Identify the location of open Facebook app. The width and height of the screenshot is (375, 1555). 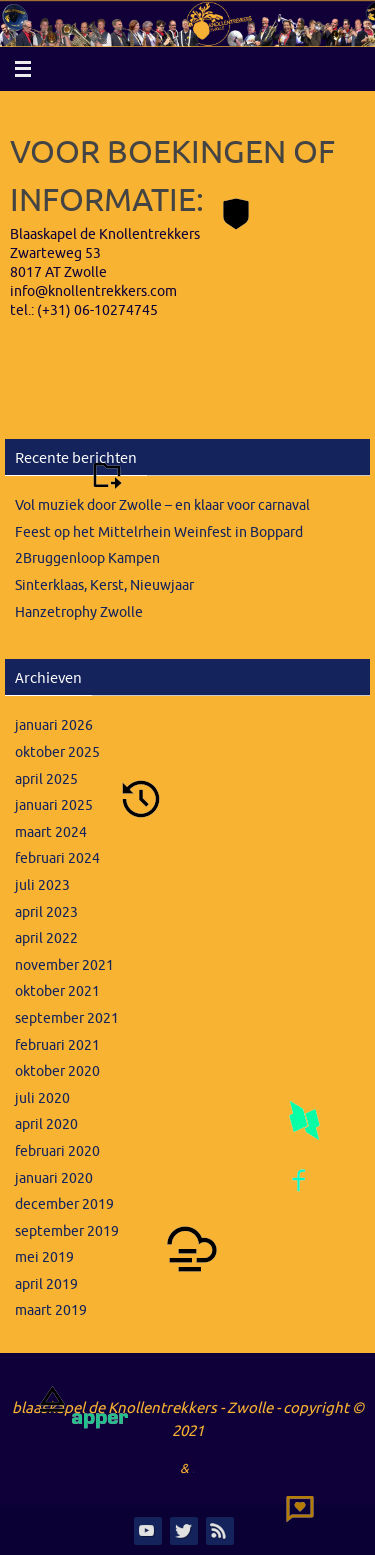
(298, 1181).